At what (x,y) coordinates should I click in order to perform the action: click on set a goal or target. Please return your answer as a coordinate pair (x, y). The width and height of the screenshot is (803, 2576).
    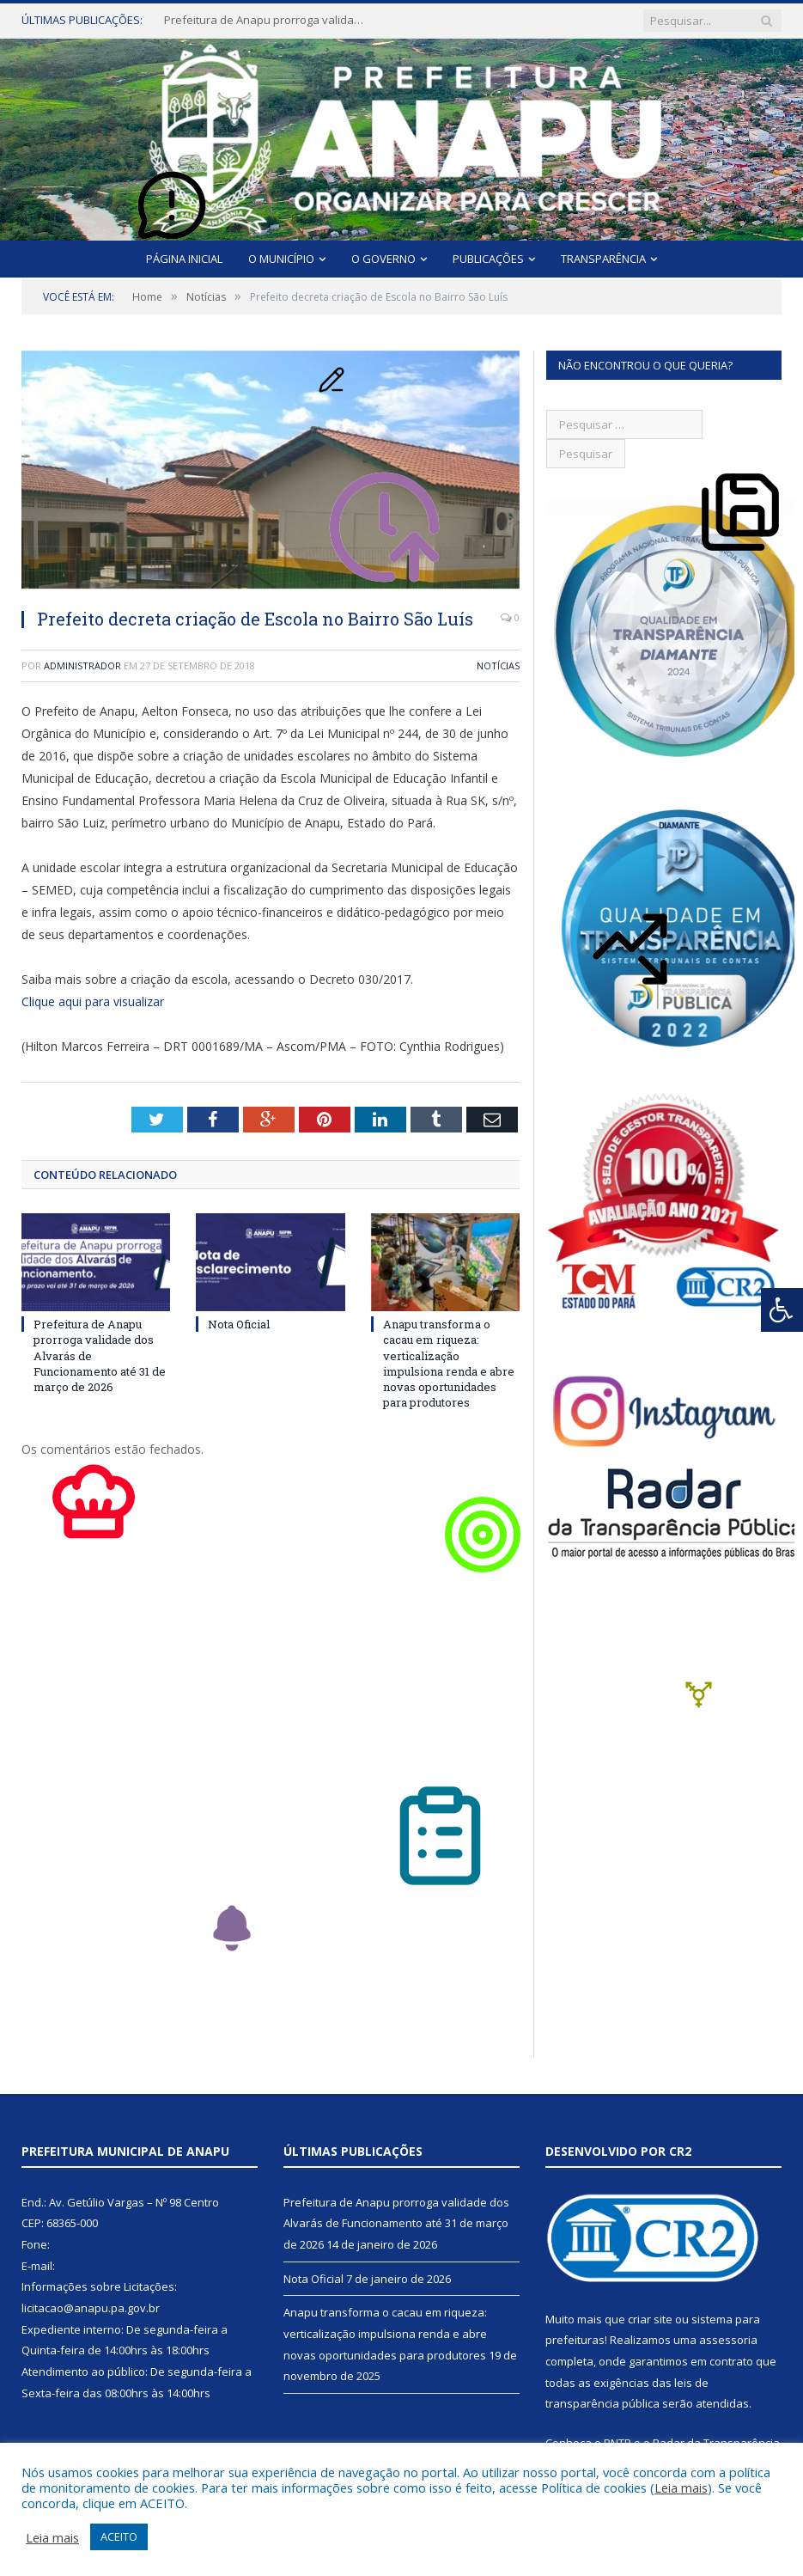
    Looking at the image, I should click on (483, 1535).